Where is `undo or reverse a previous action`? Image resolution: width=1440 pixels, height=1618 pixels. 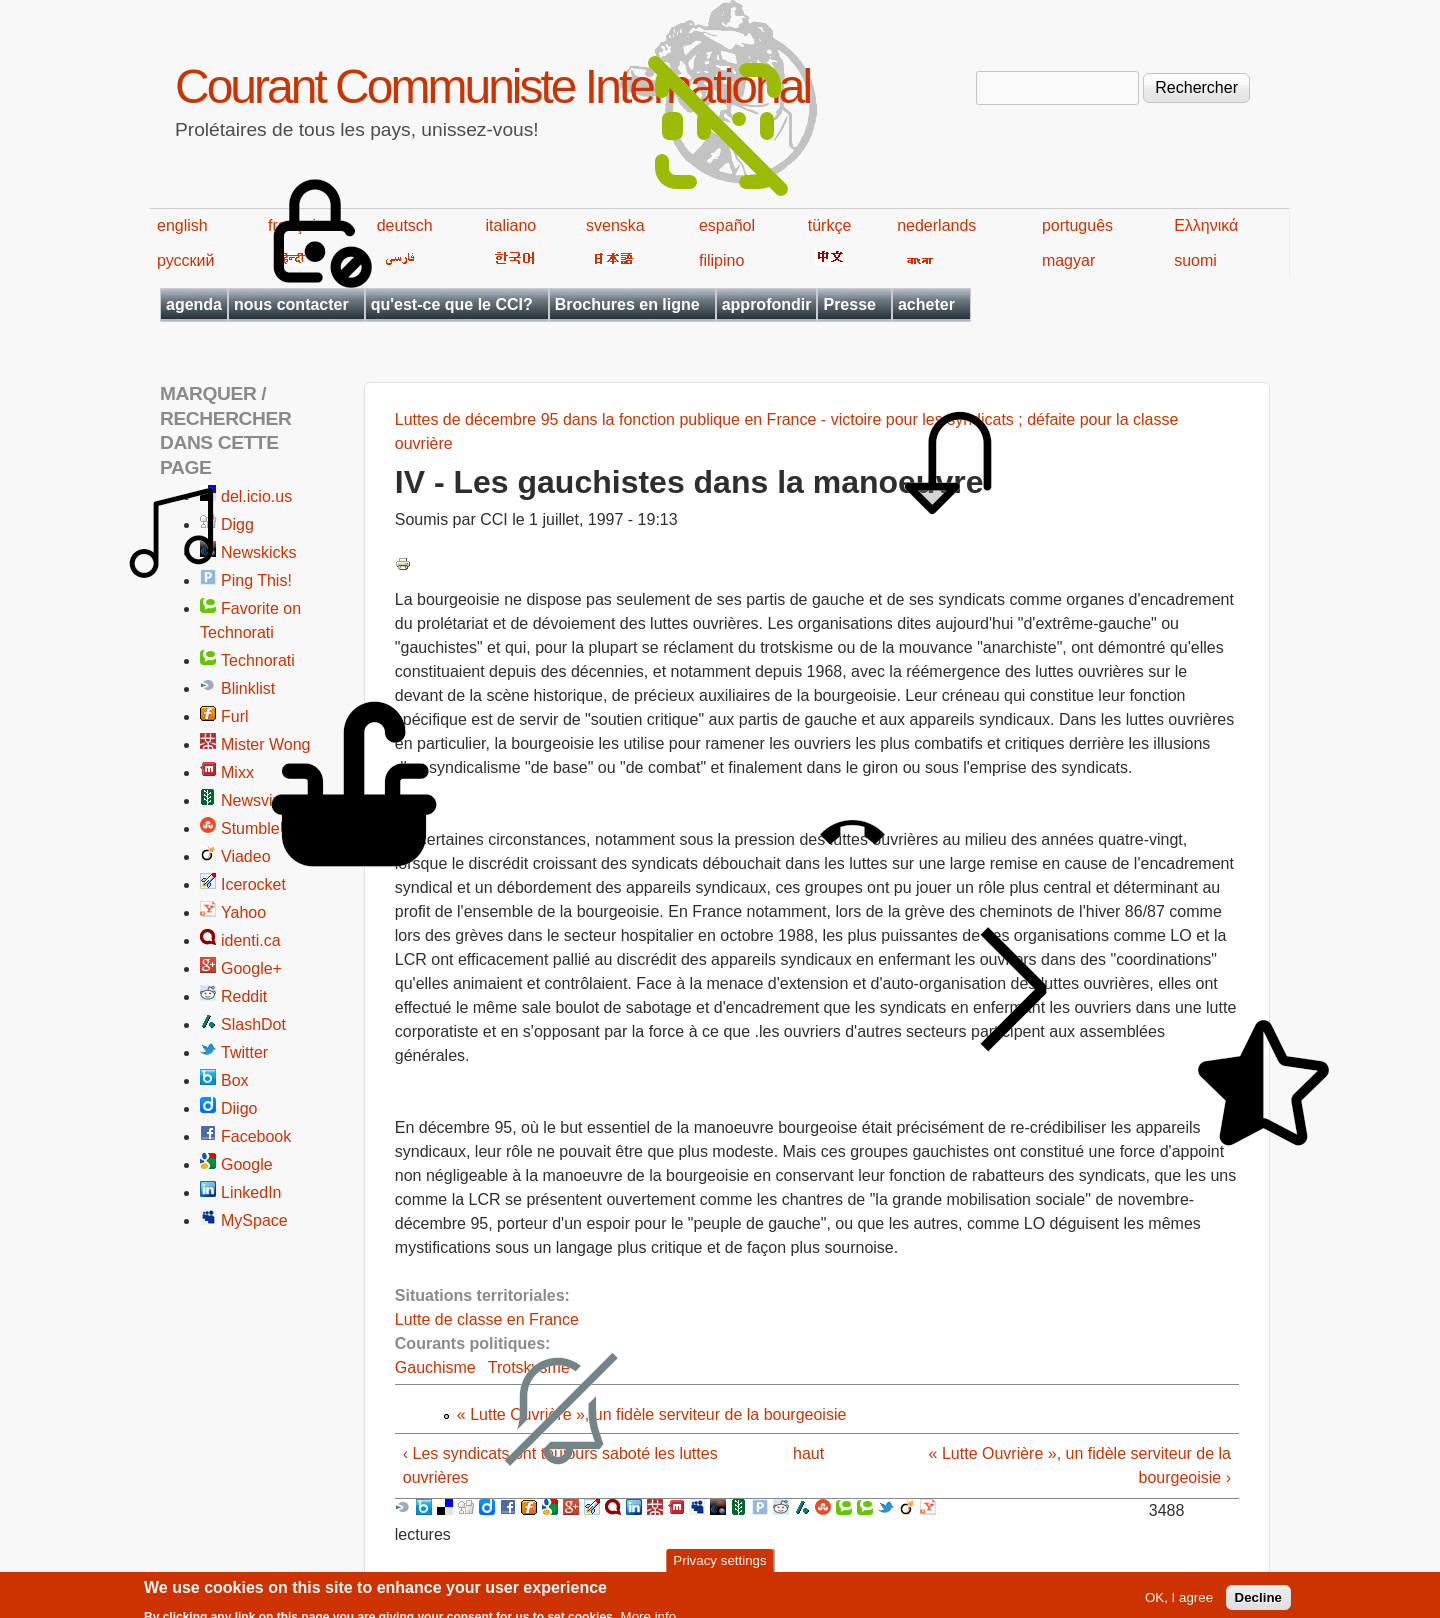 undo or reverse a previous action is located at coordinates (952, 463).